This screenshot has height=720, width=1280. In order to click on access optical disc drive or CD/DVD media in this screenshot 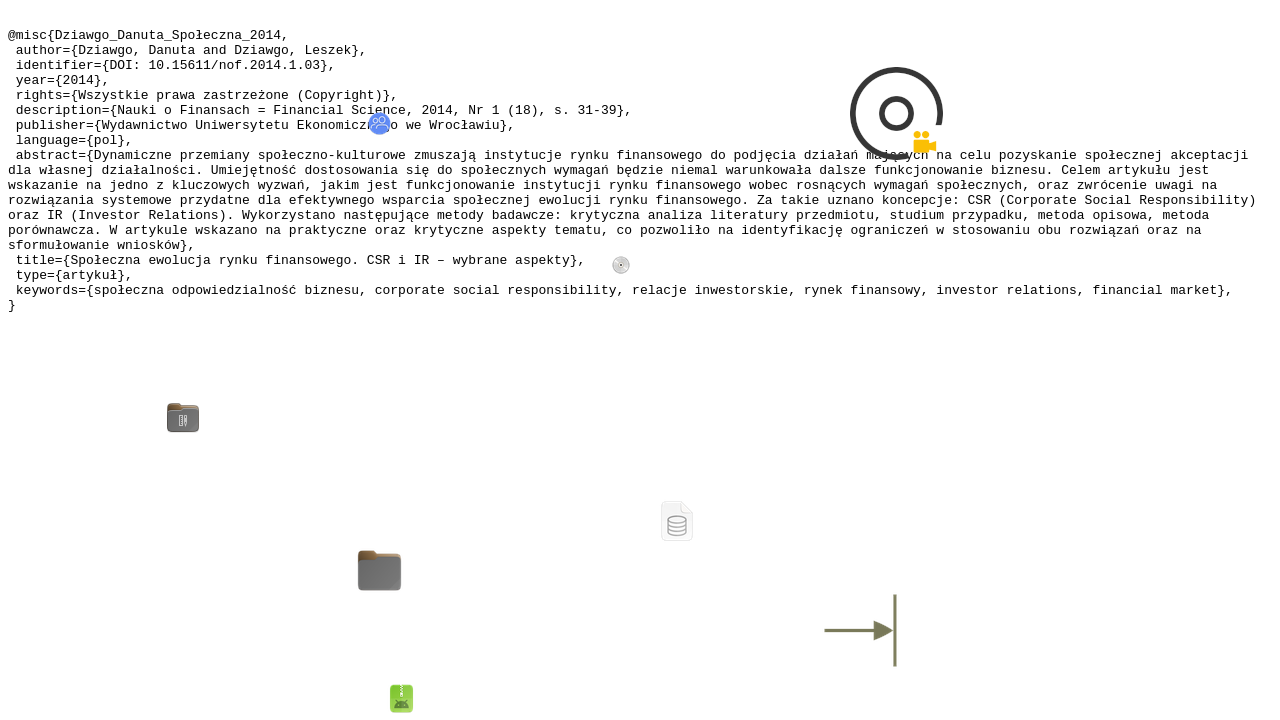, I will do `click(621, 265)`.